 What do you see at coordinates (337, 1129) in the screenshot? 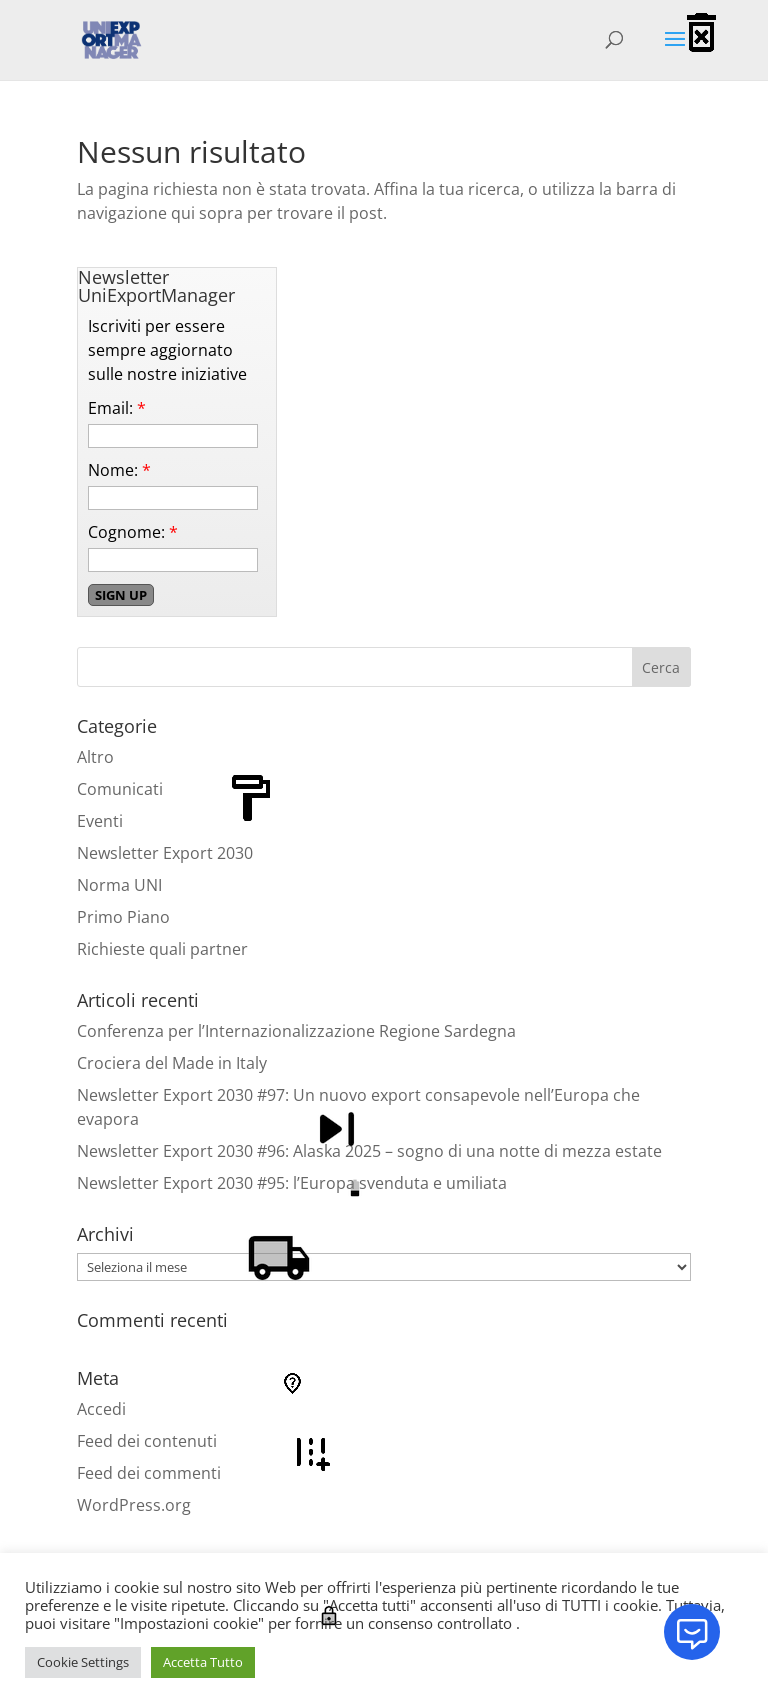
I see `skip to the next track or video` at bounding box center [337, 1129].